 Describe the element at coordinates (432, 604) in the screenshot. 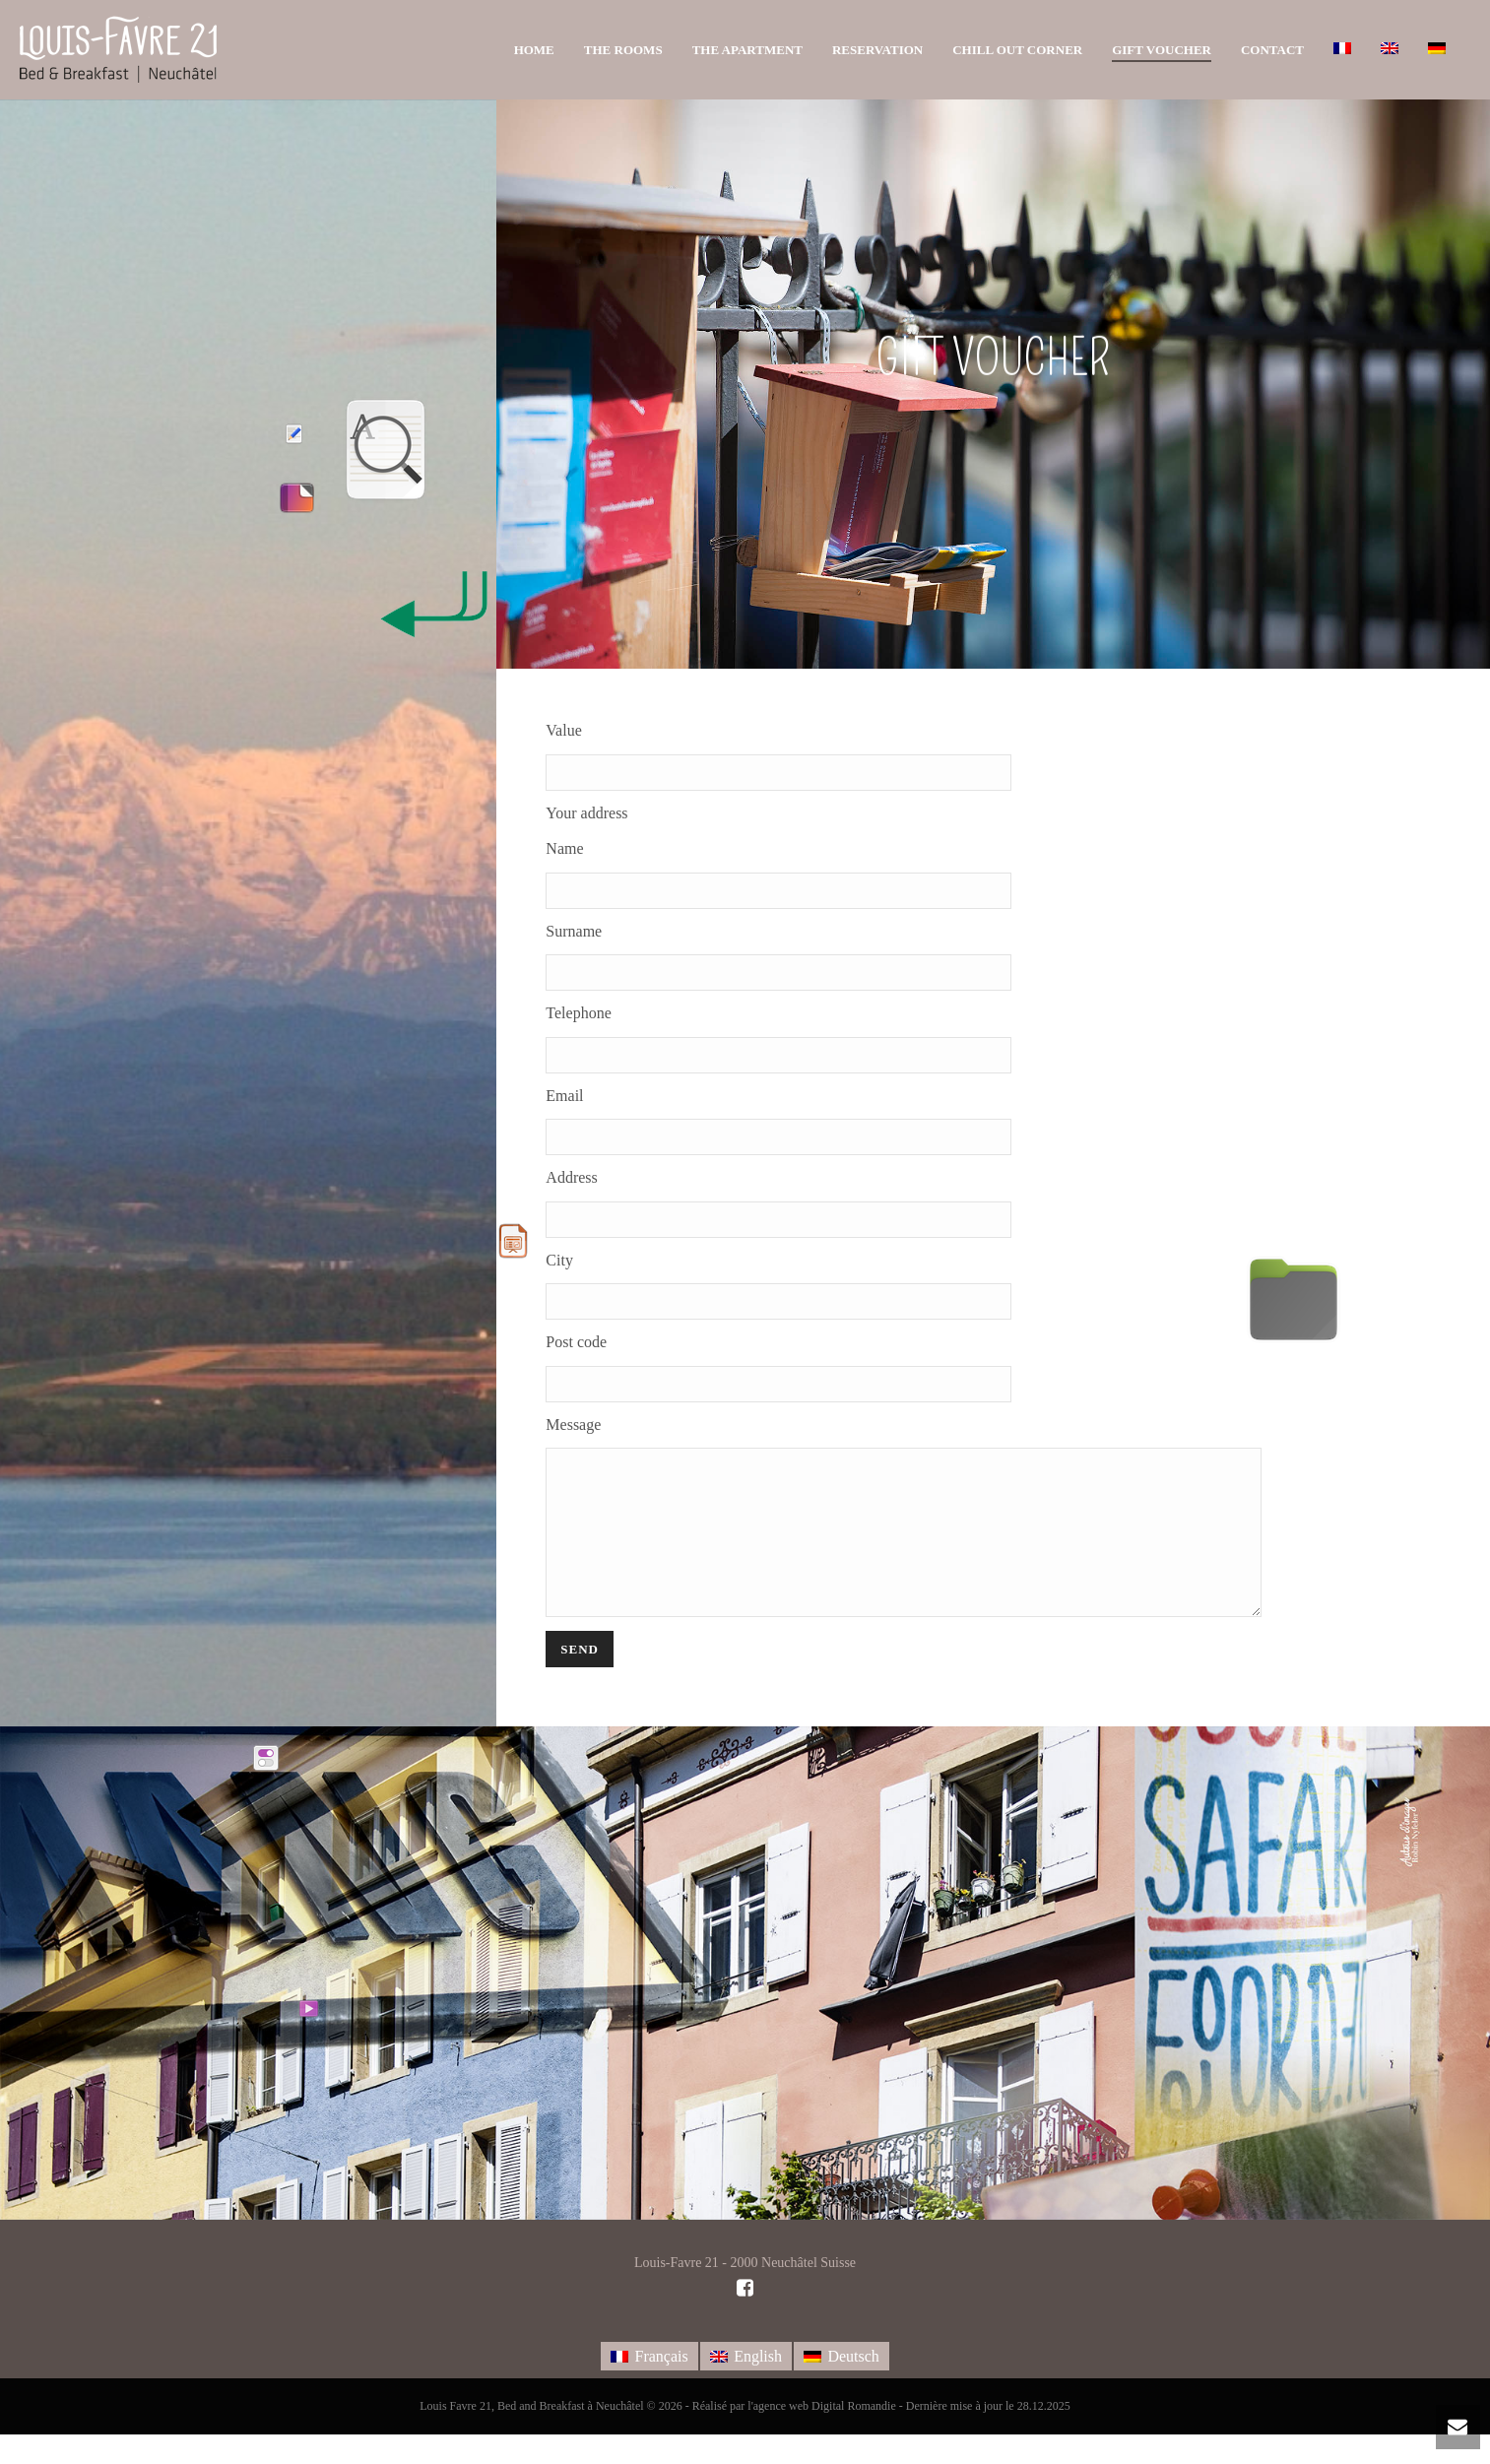

I see `reply to all recipients of an email` at that location.